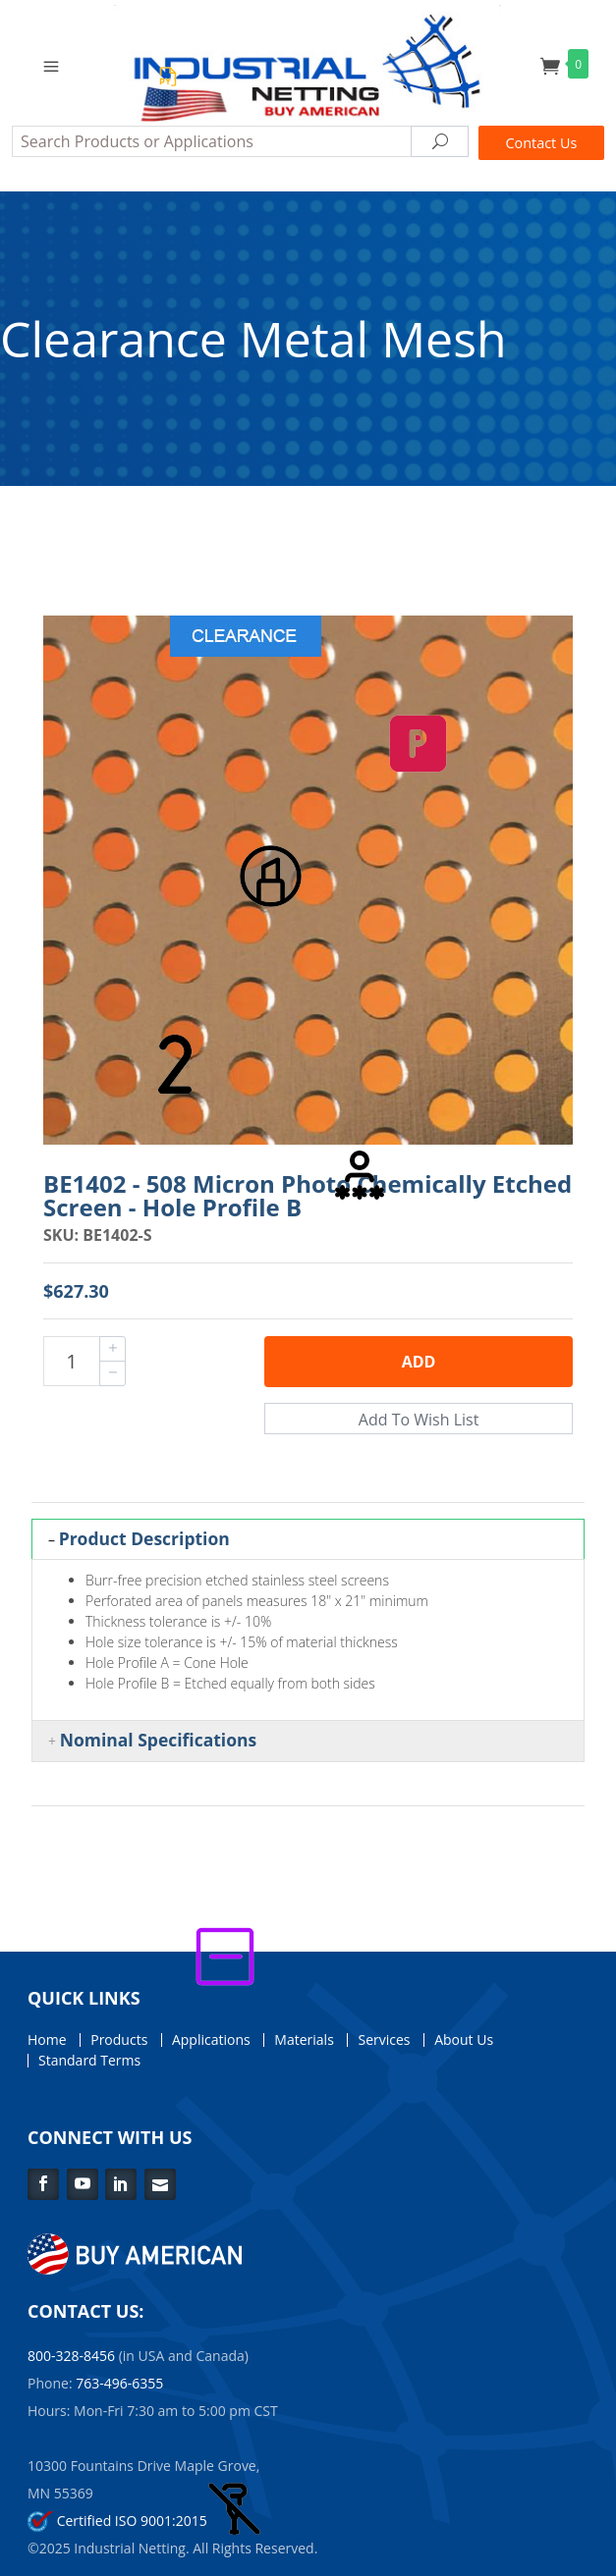 Image resolution: width=616 pixels, height=2576 pixels. I want to click on open a python file, so click(168, 77).